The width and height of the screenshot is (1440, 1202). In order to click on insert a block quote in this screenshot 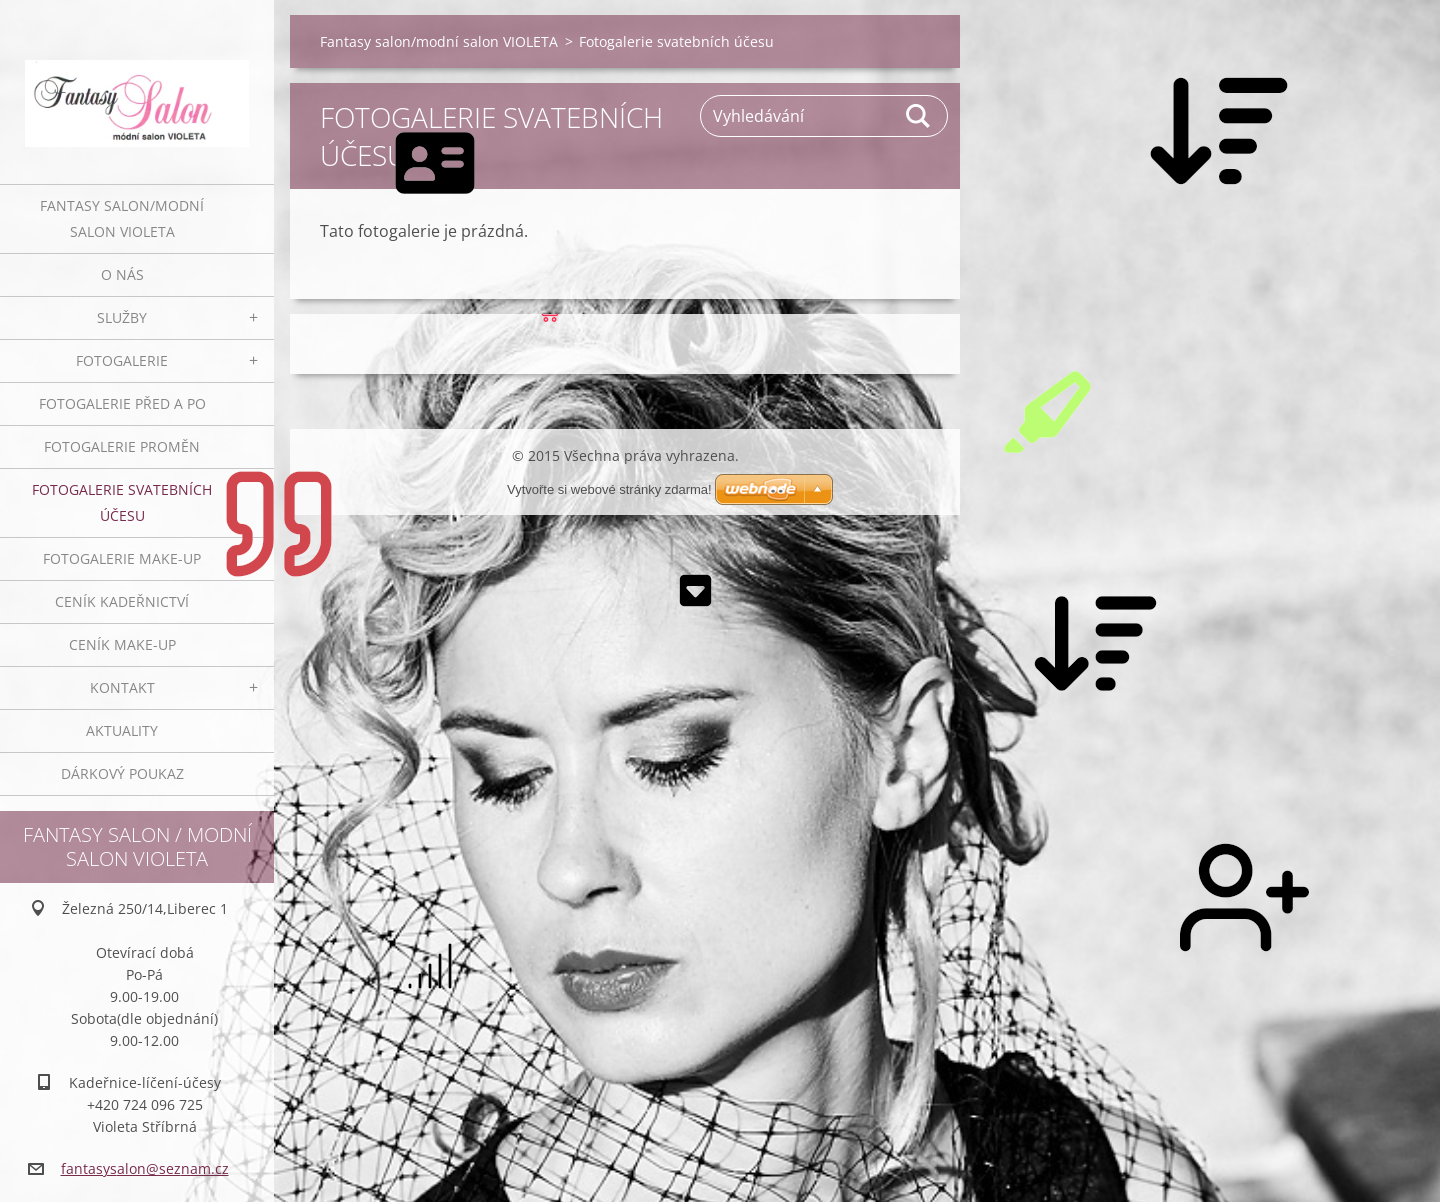, I will do `click(279, 524)`.